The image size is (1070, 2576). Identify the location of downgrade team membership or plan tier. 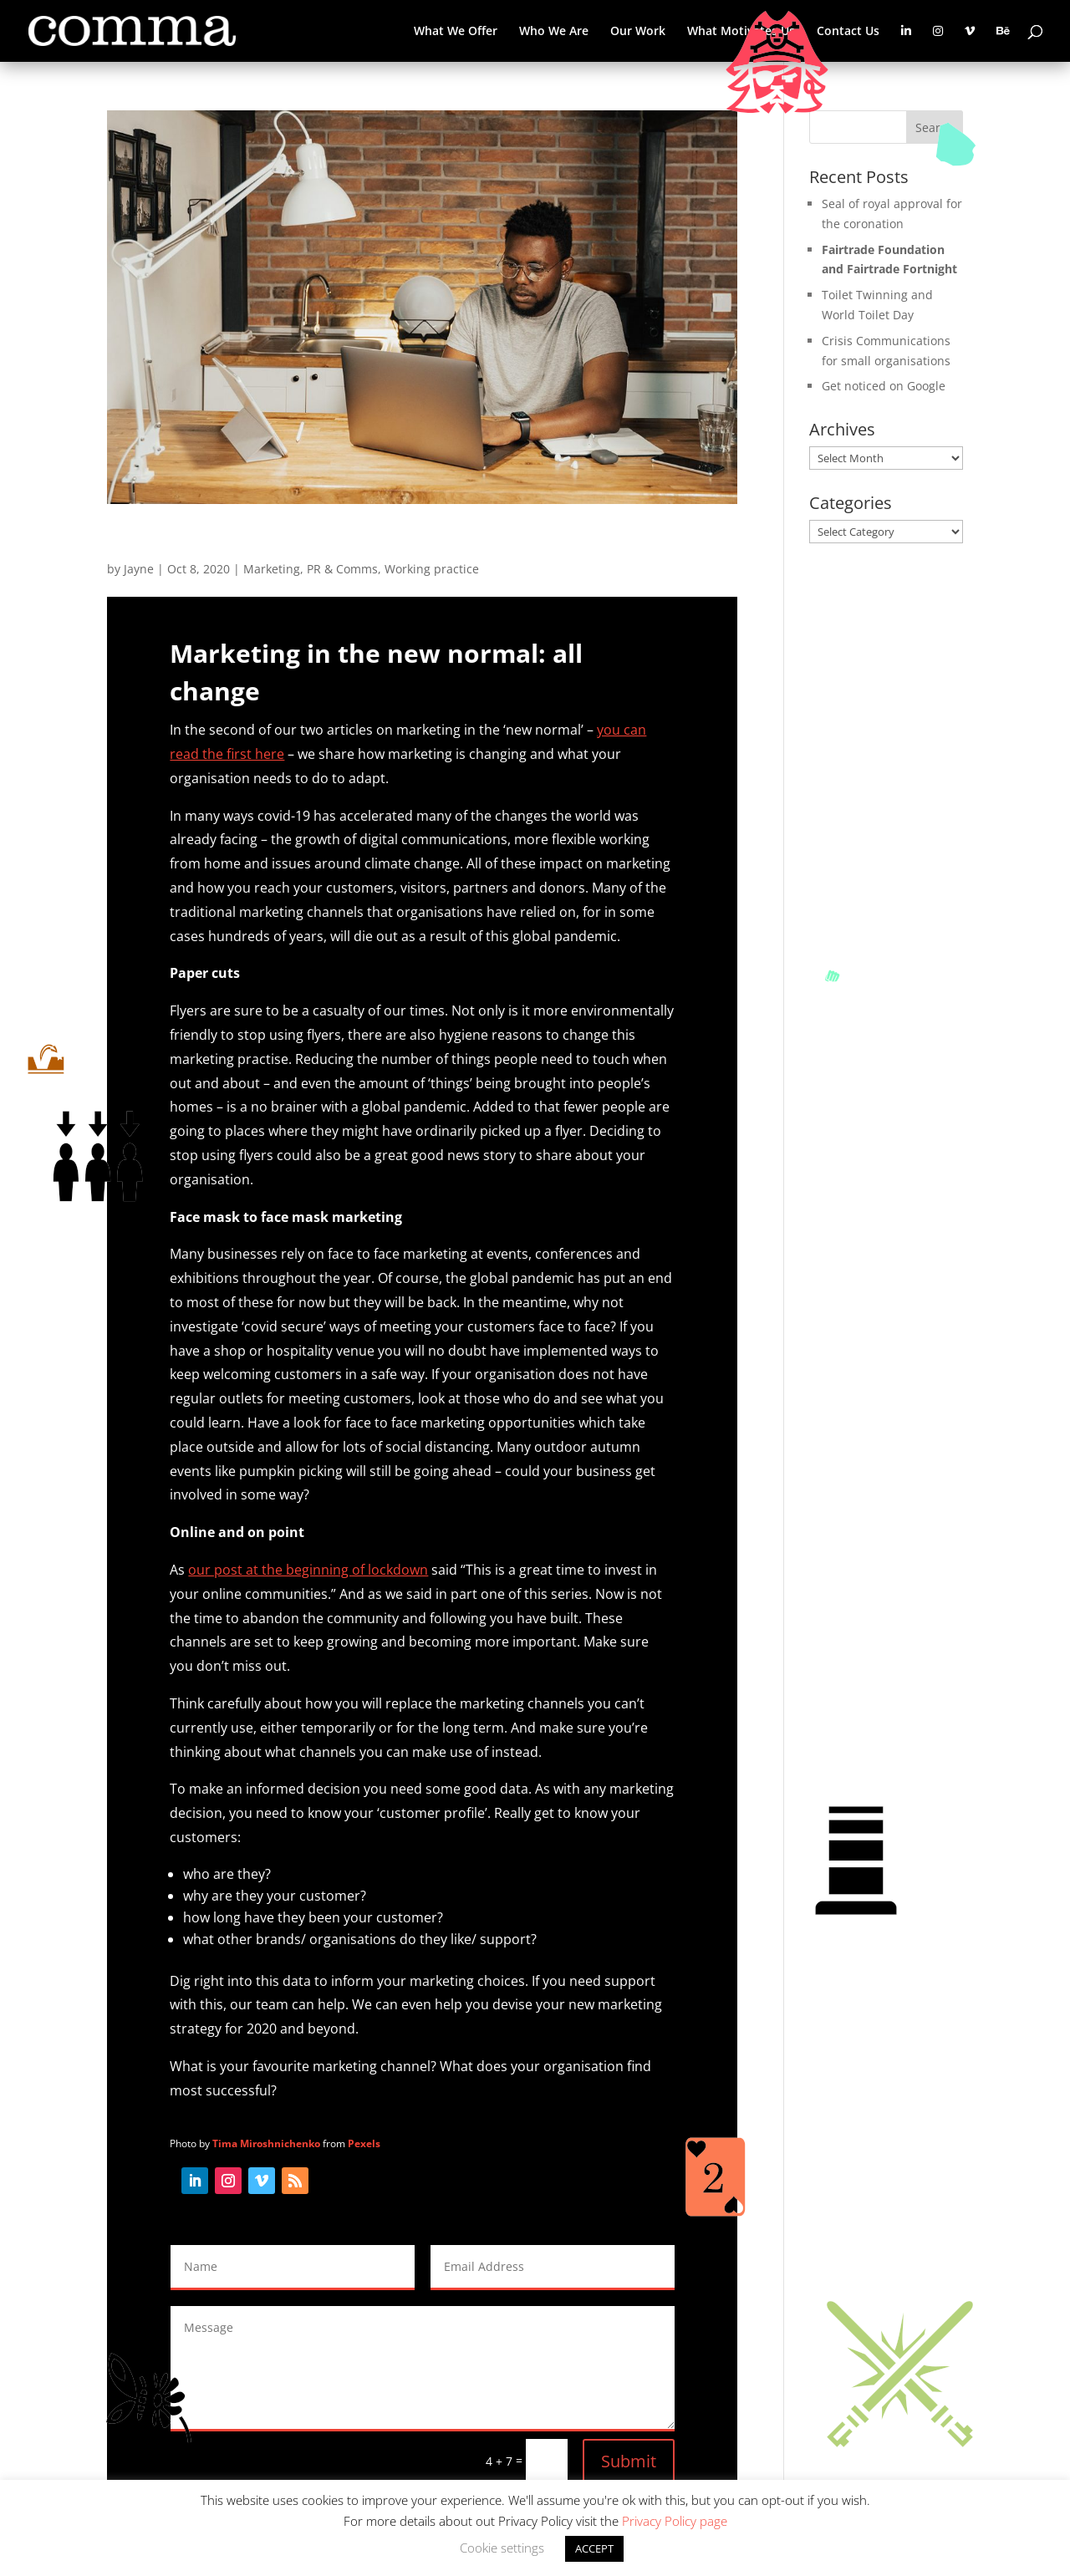
(98, 1156).